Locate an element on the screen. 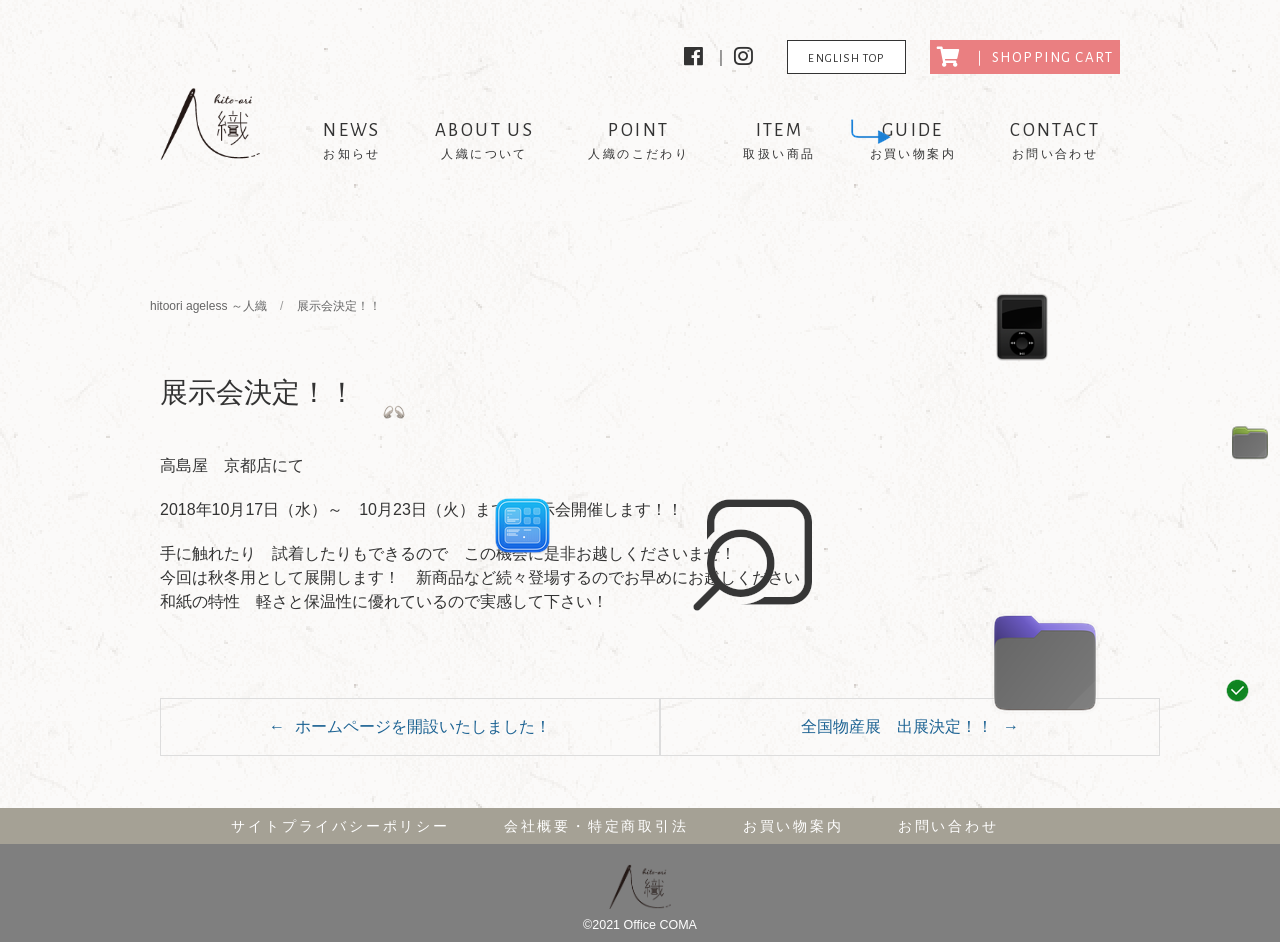 This screenshot has width=1280, height=942. connect to wireless earbuds is located at coordinates (394, 413).